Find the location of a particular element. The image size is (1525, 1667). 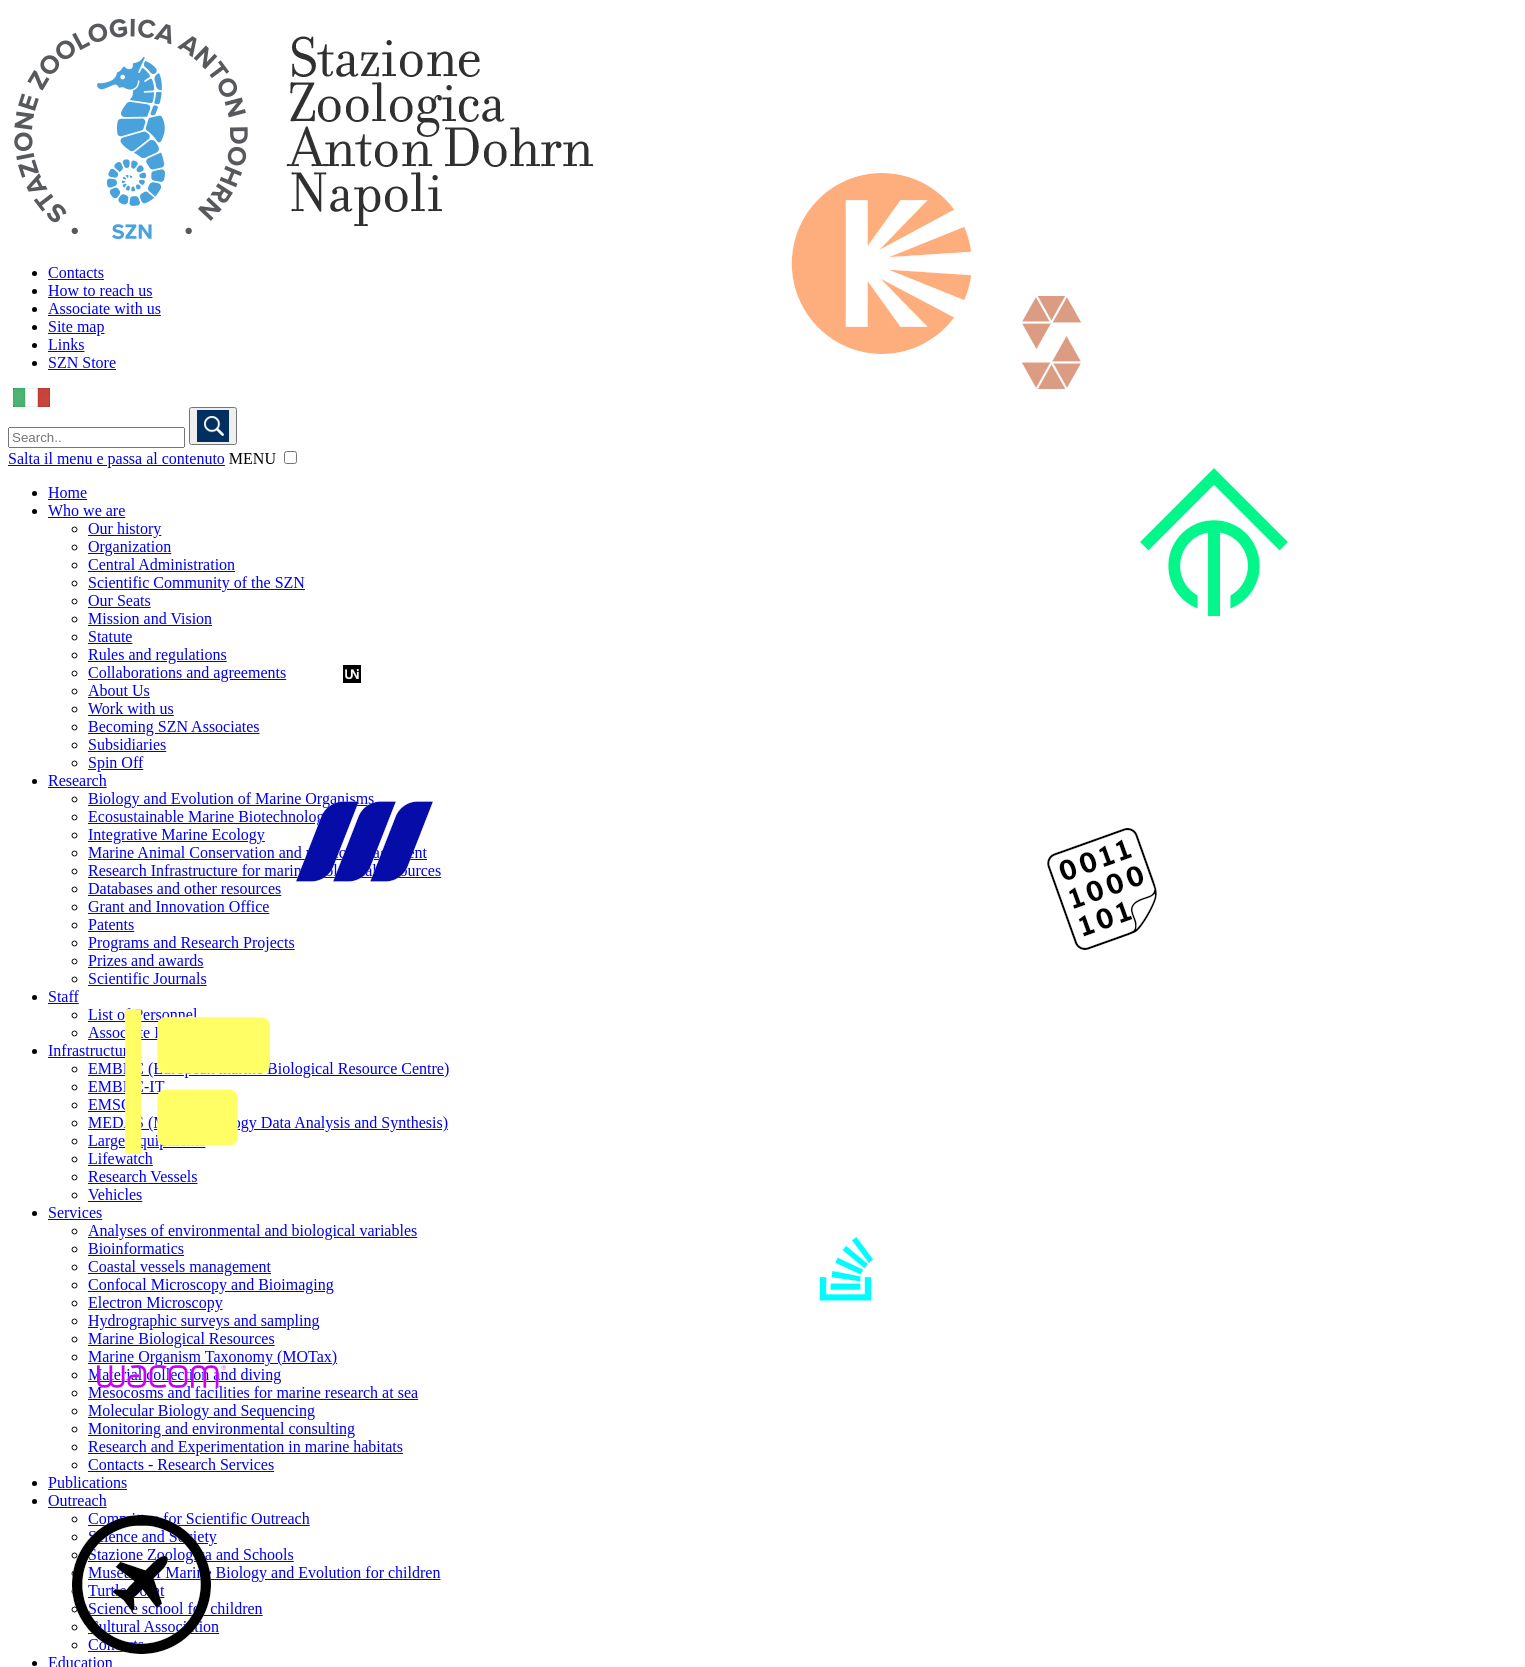

open pastebin website or app is located at coordinates (1102, 889).